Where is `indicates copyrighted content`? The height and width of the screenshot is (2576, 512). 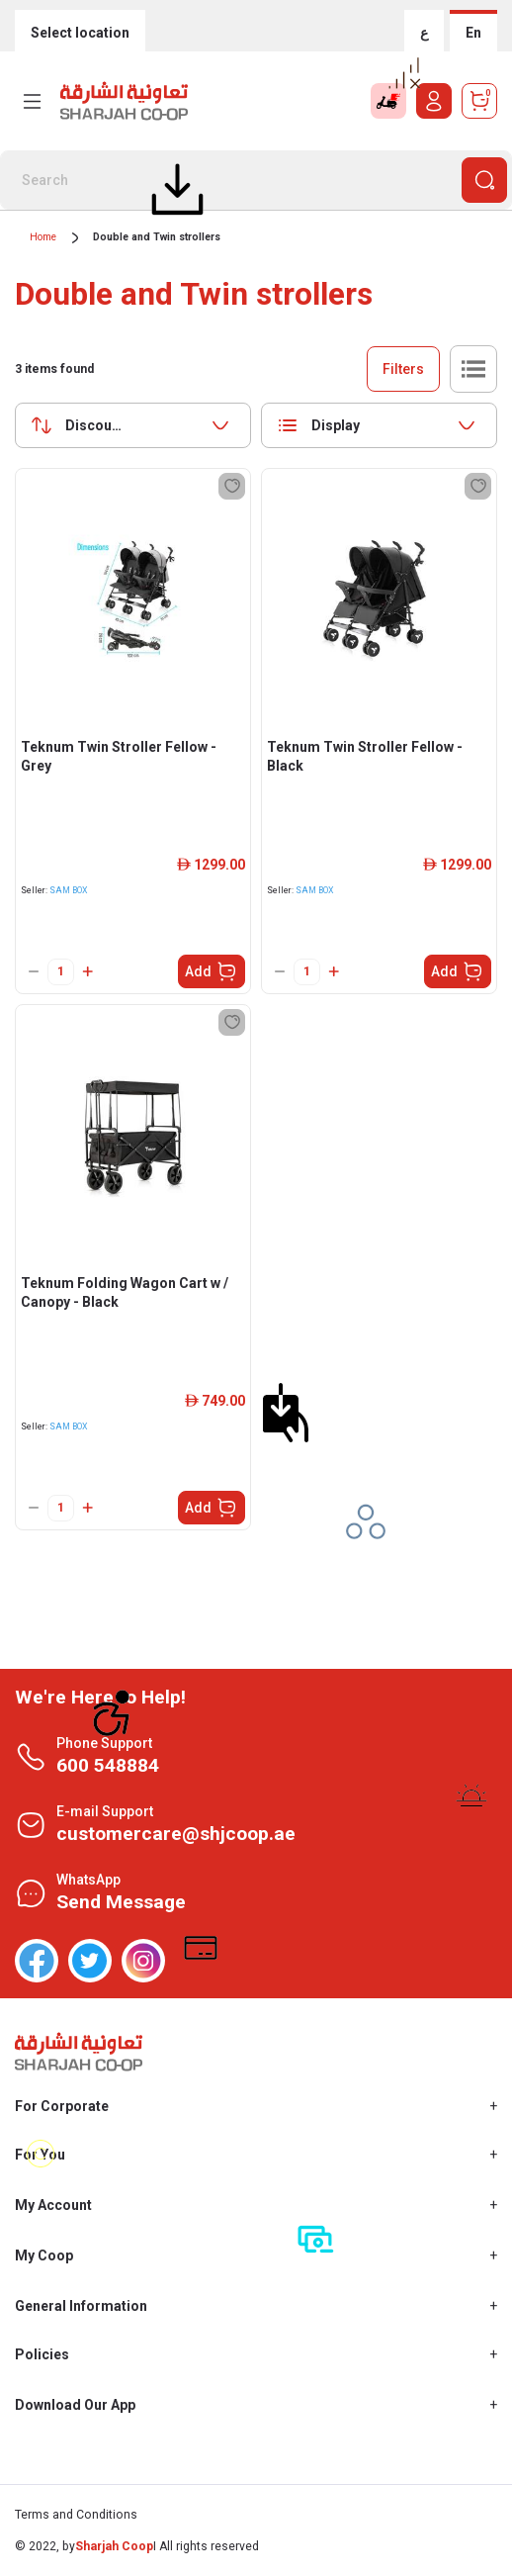 indicates copyrighted content is located at coordinates (41, 2154).